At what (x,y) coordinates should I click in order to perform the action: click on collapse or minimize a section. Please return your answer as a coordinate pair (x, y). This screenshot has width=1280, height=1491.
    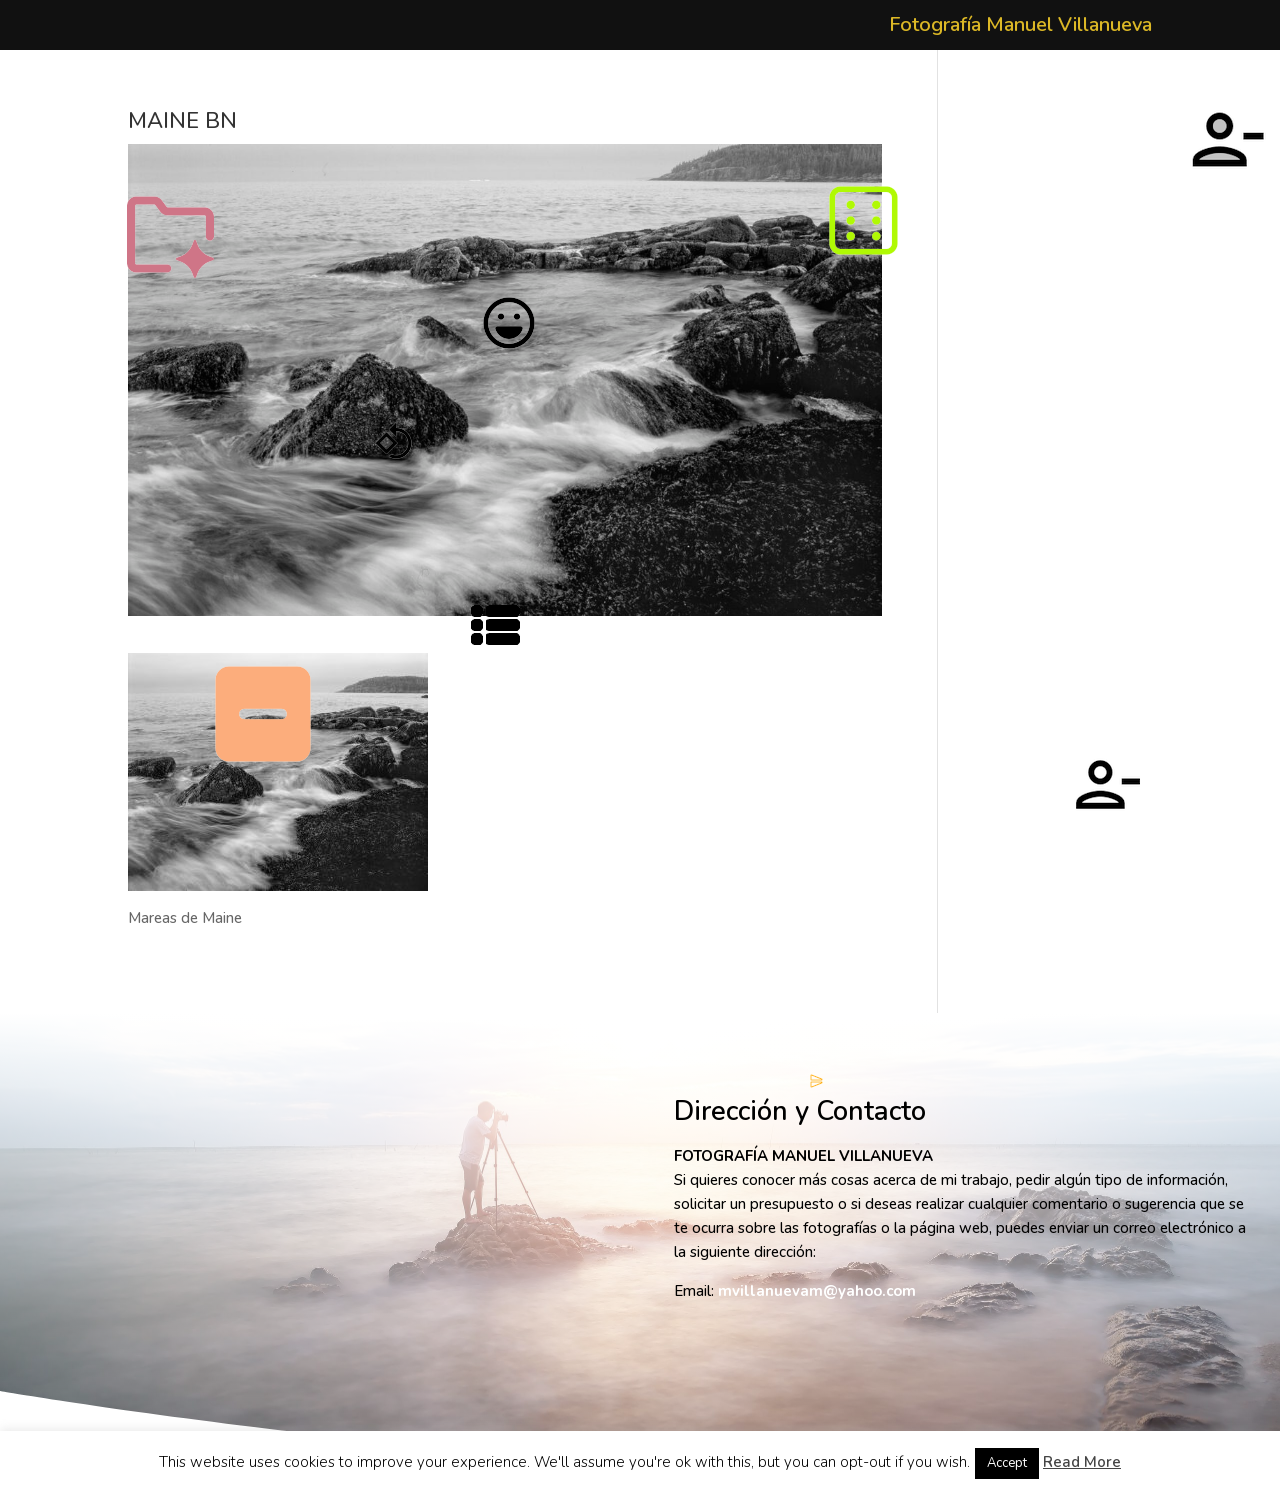
    Looking at the image, I should click on (263, 714).